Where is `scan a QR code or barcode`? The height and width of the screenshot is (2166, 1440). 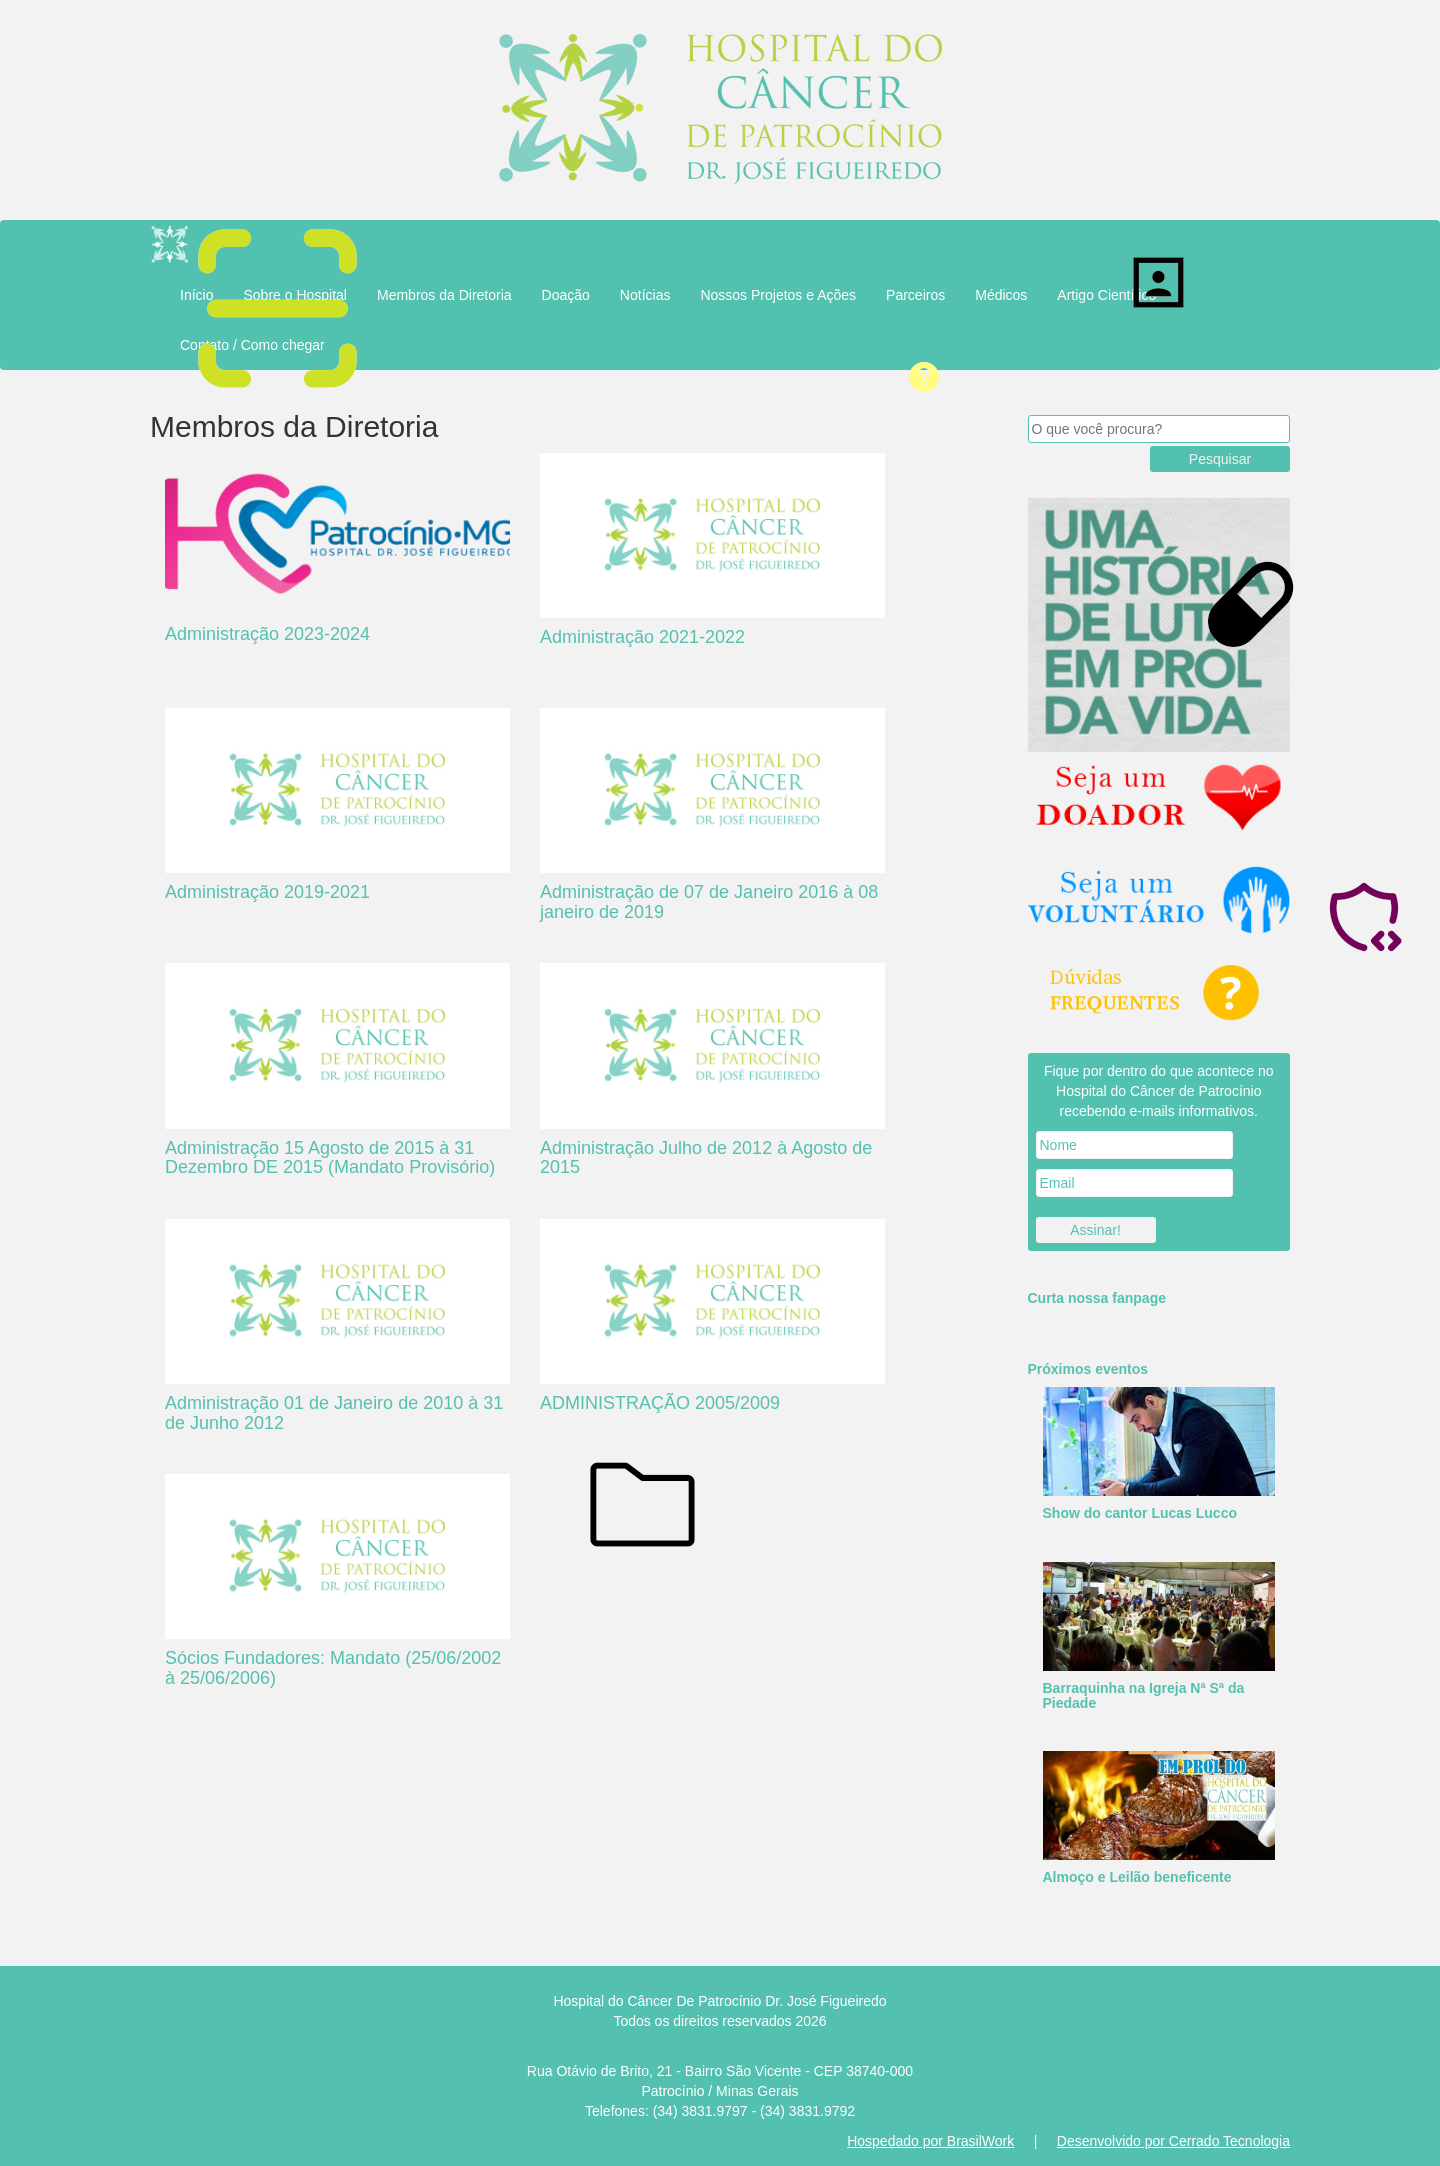
scan a QR code or barcode is located at coordinates (277, 308).